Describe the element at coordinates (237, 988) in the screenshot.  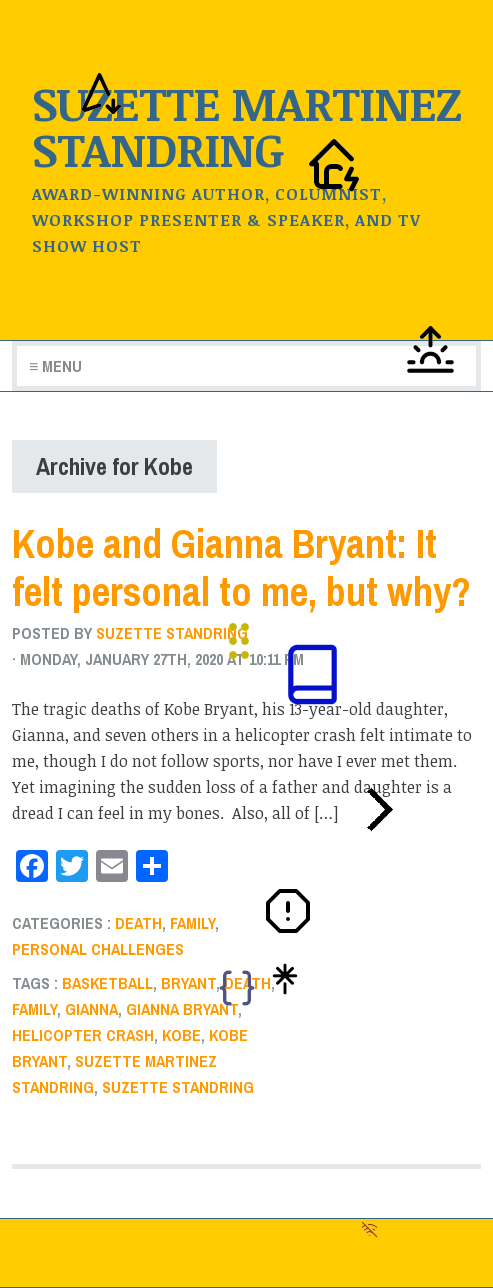
I see `view or edit JSON data` at that location.